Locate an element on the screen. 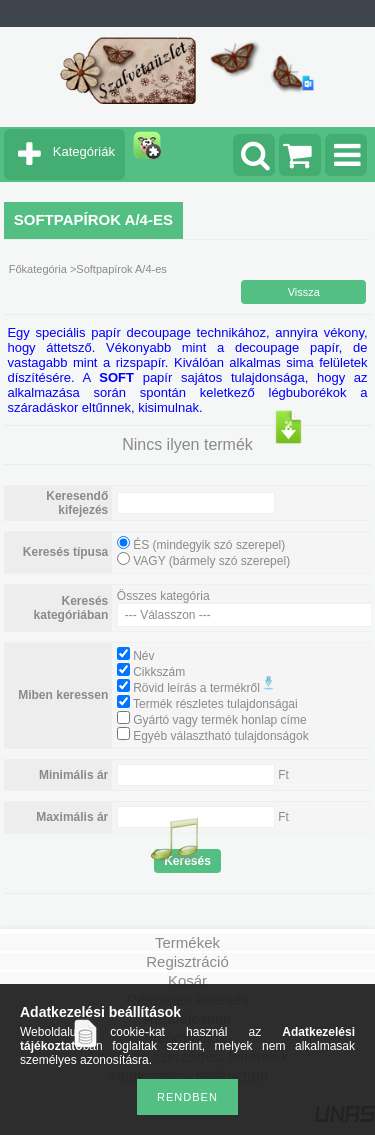  open calf audio plugin suite is located at coordinates (147, 145).